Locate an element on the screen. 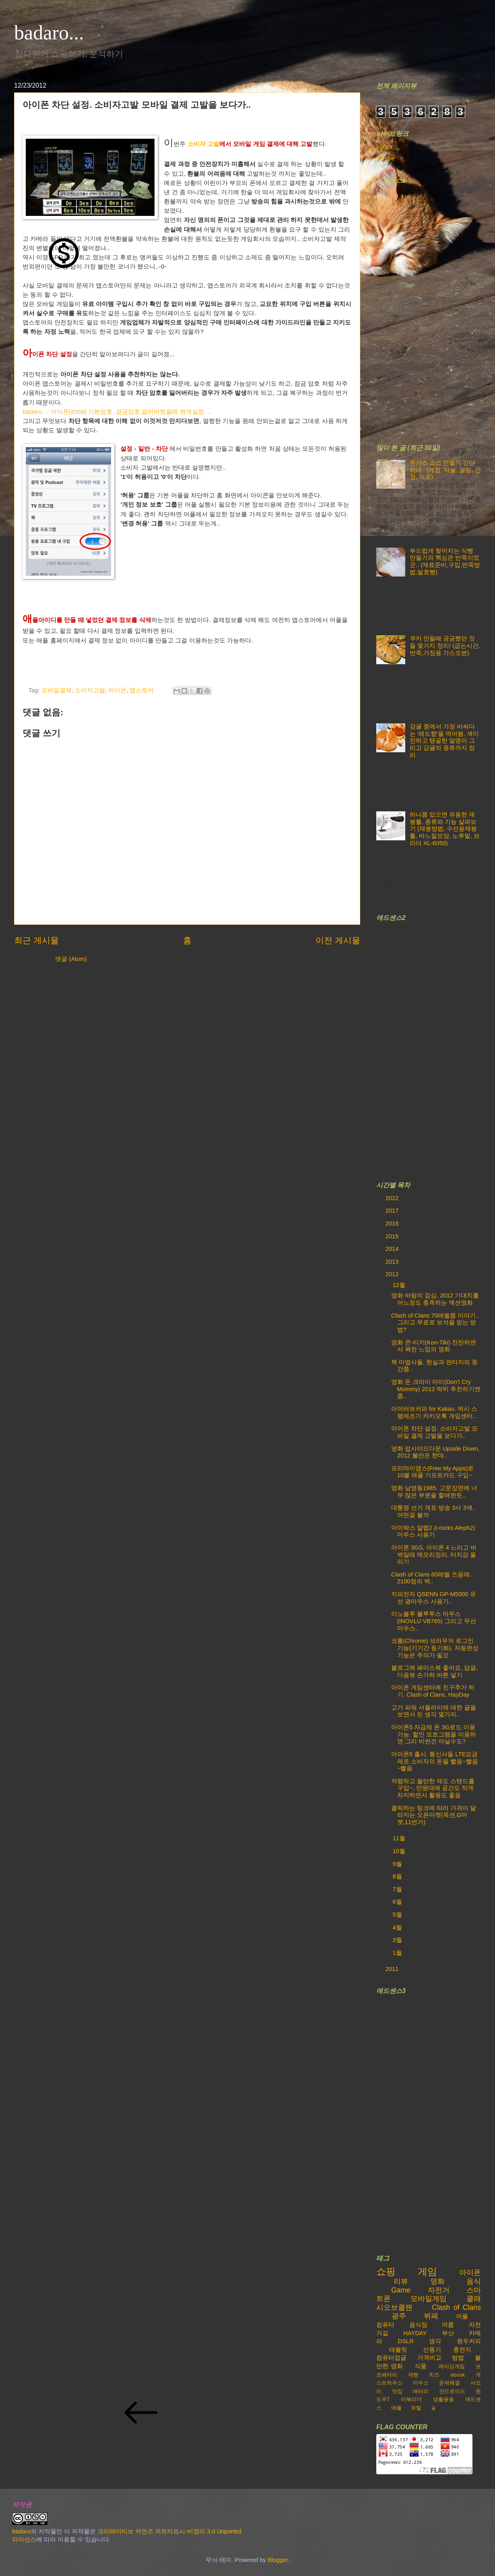 The height and width of the screenshot is (2576, 495). view earnings or account balance is located at coordinates (64, 253).